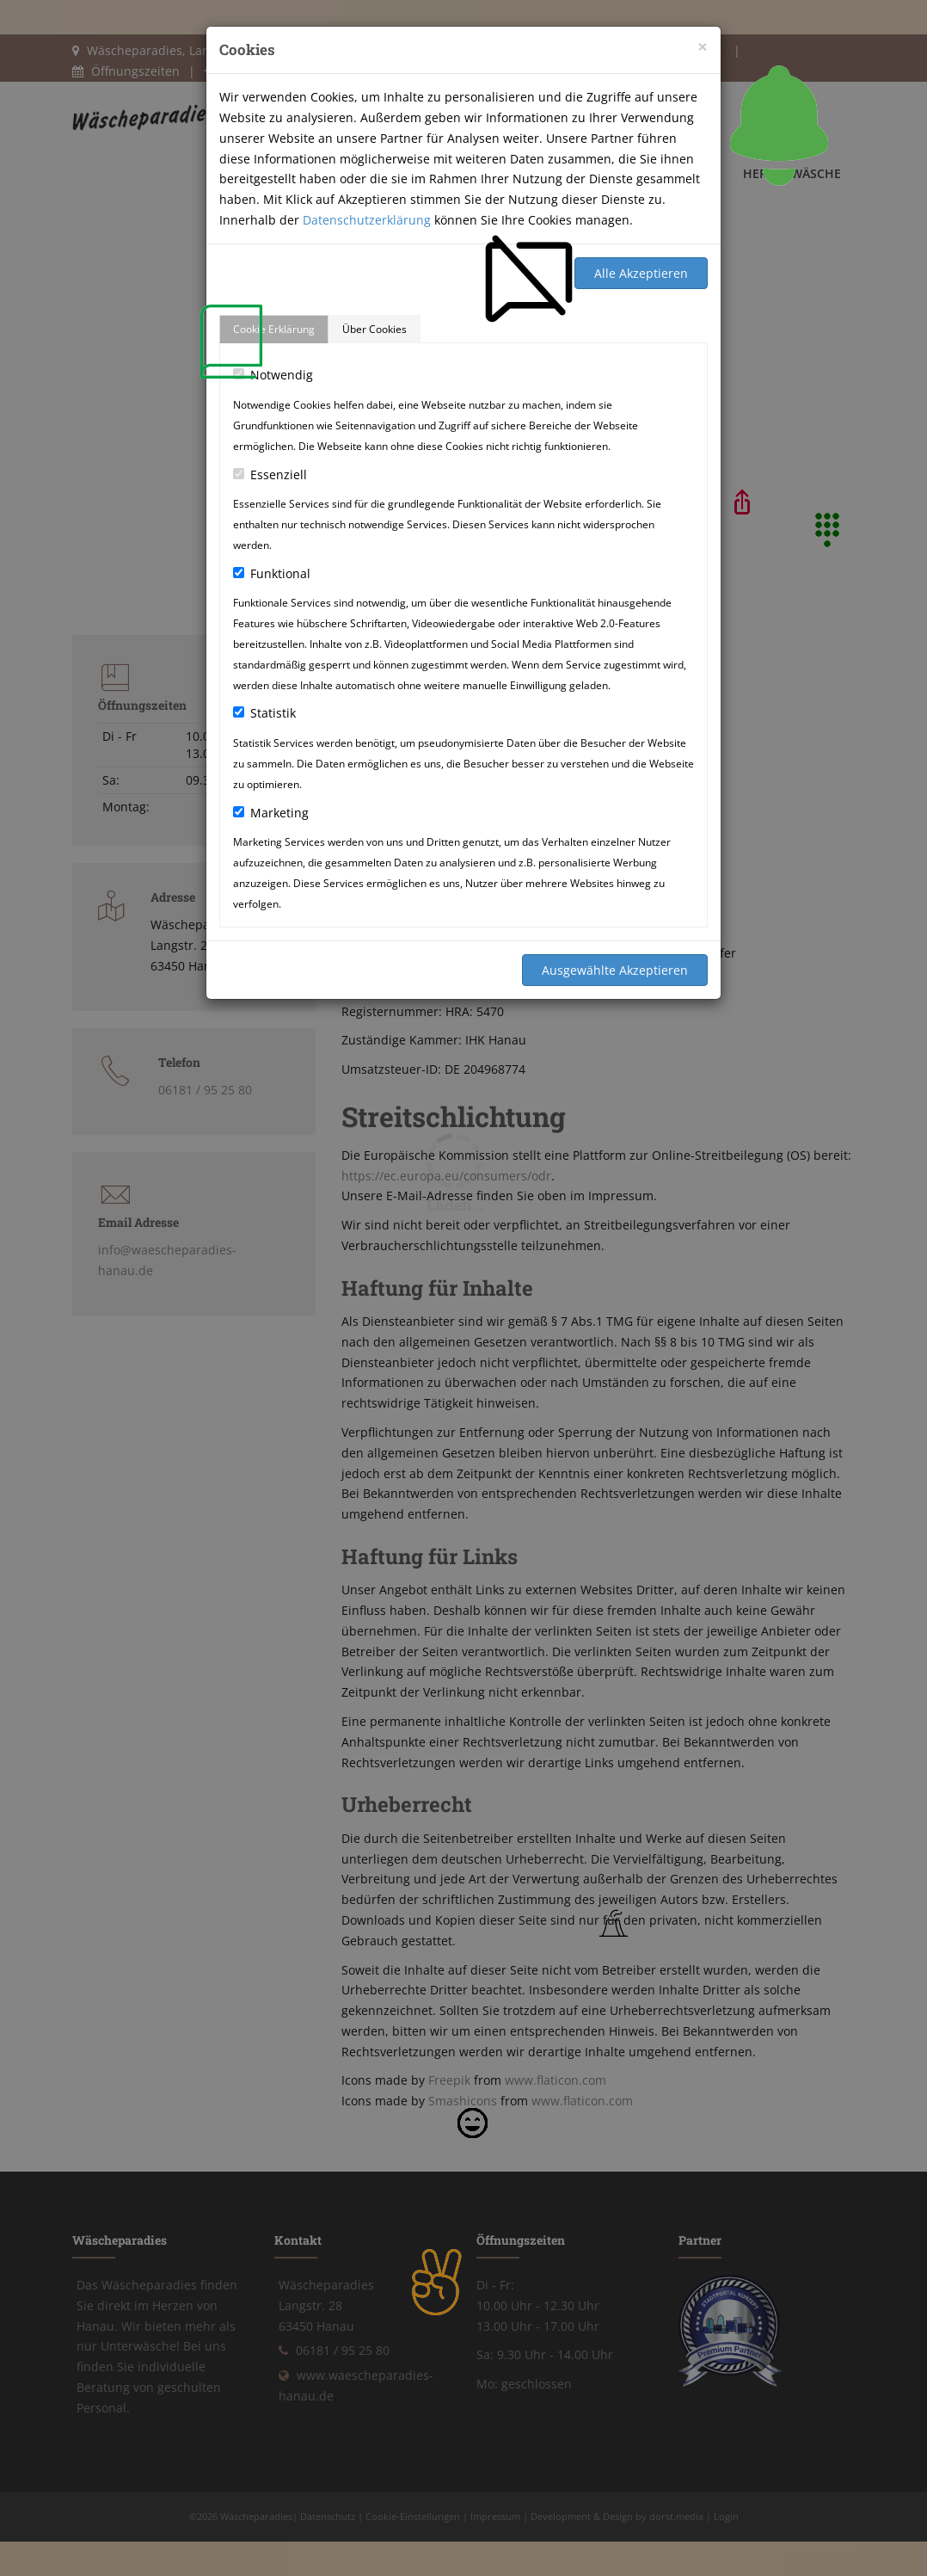 The width and height of the screenshot is (927, 2576). Describe the element at coordinates (231, 342) in the screenshot. I see `open a book or reading view` at that location.